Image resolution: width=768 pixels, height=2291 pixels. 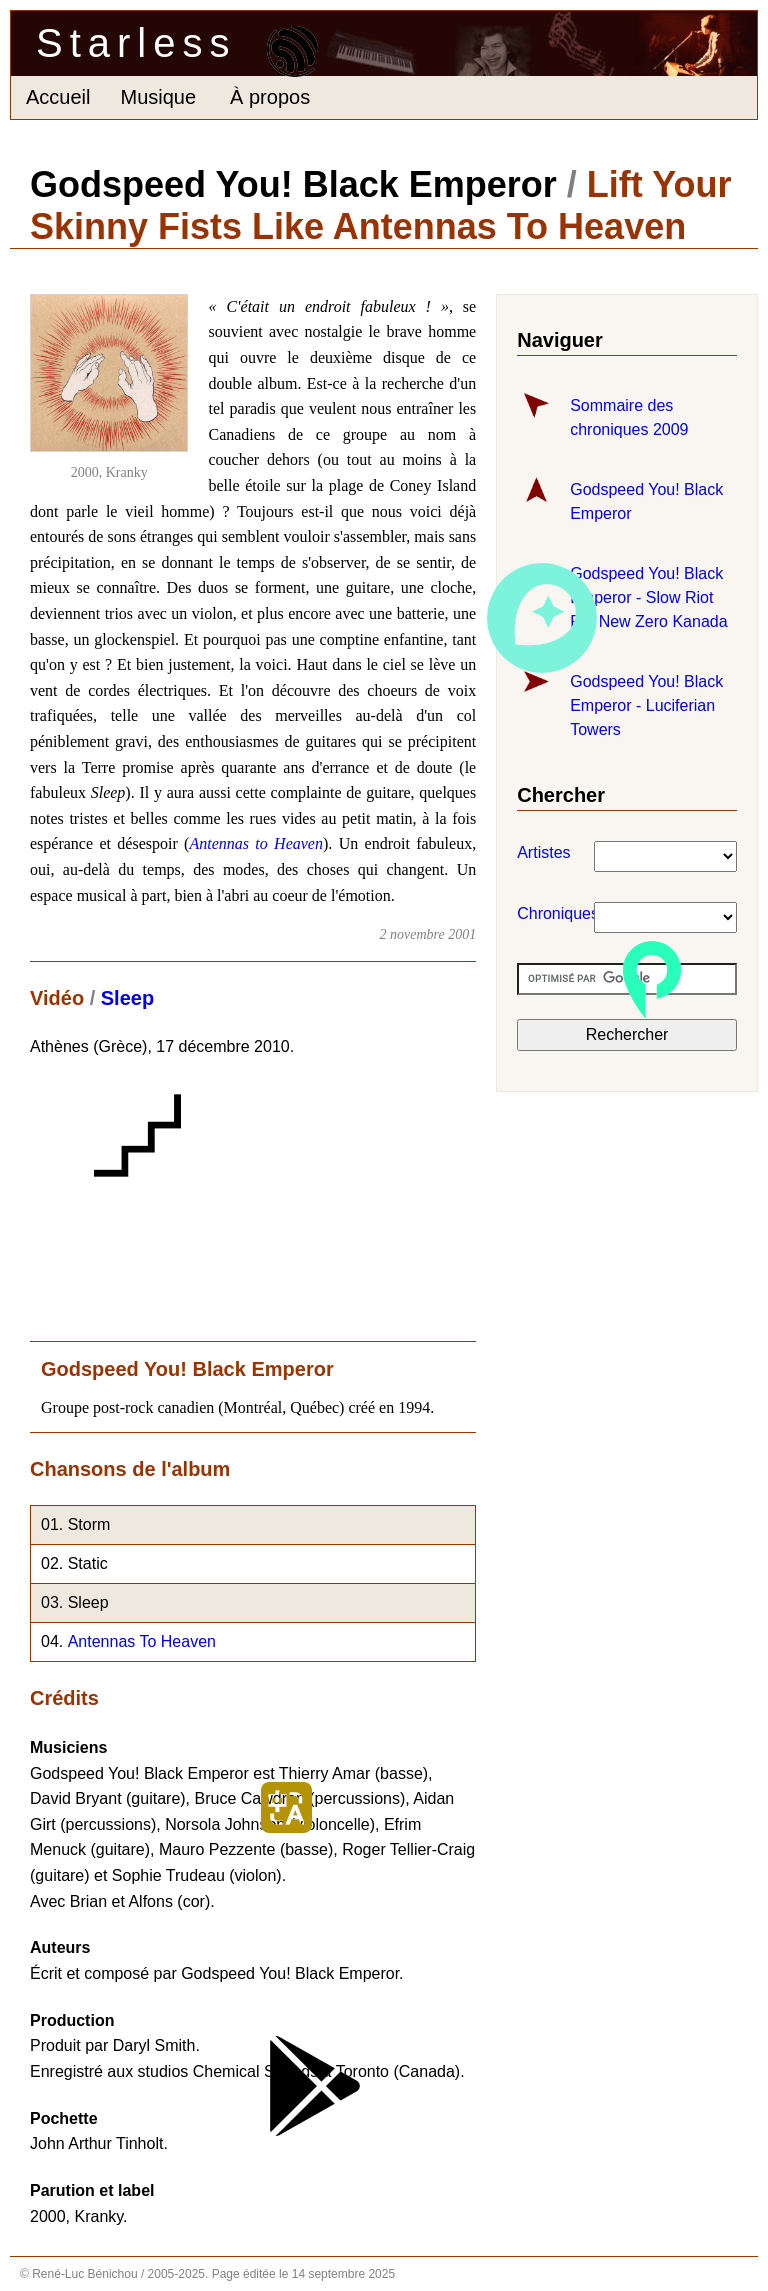 I want to click on mapbox branding or attribution, so click(x=542, y=618).